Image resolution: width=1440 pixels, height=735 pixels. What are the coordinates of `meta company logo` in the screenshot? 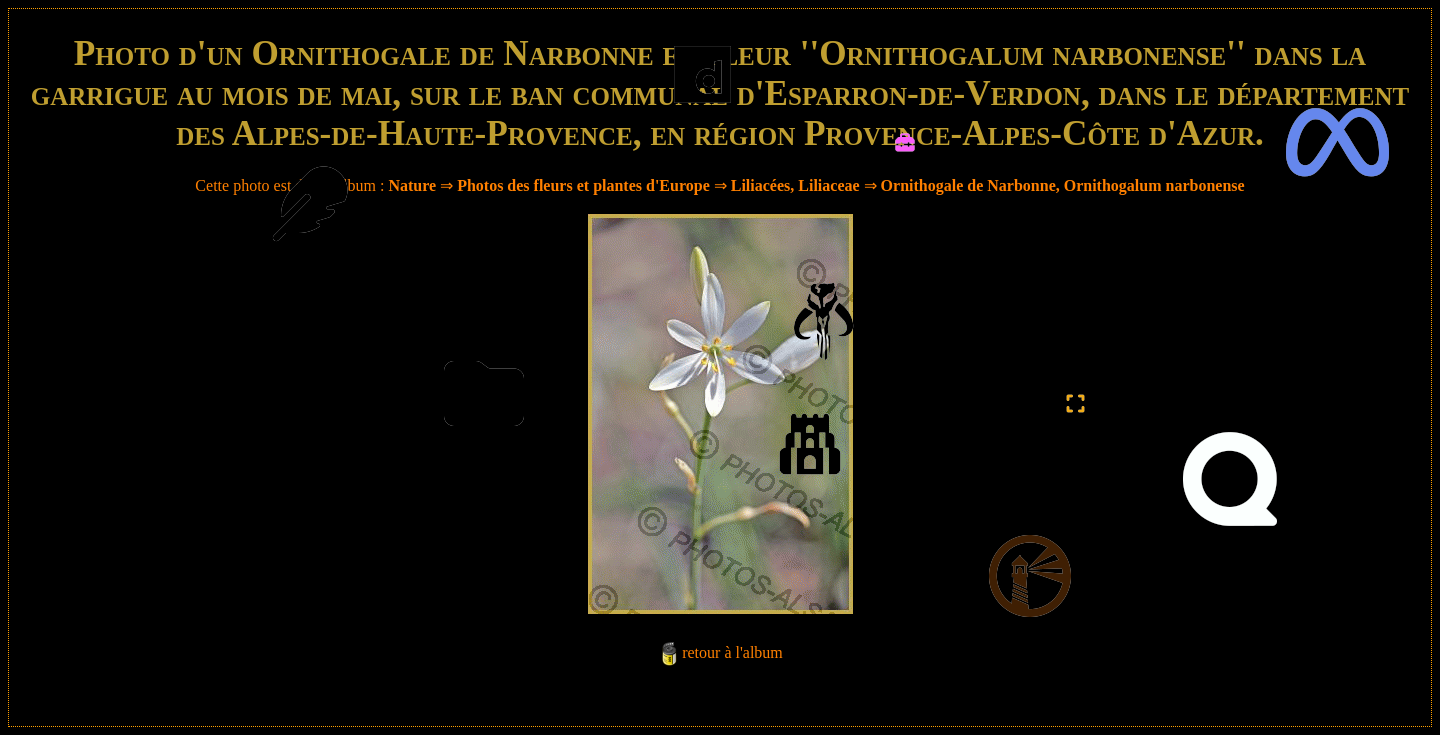 It's located at (1337, 142).